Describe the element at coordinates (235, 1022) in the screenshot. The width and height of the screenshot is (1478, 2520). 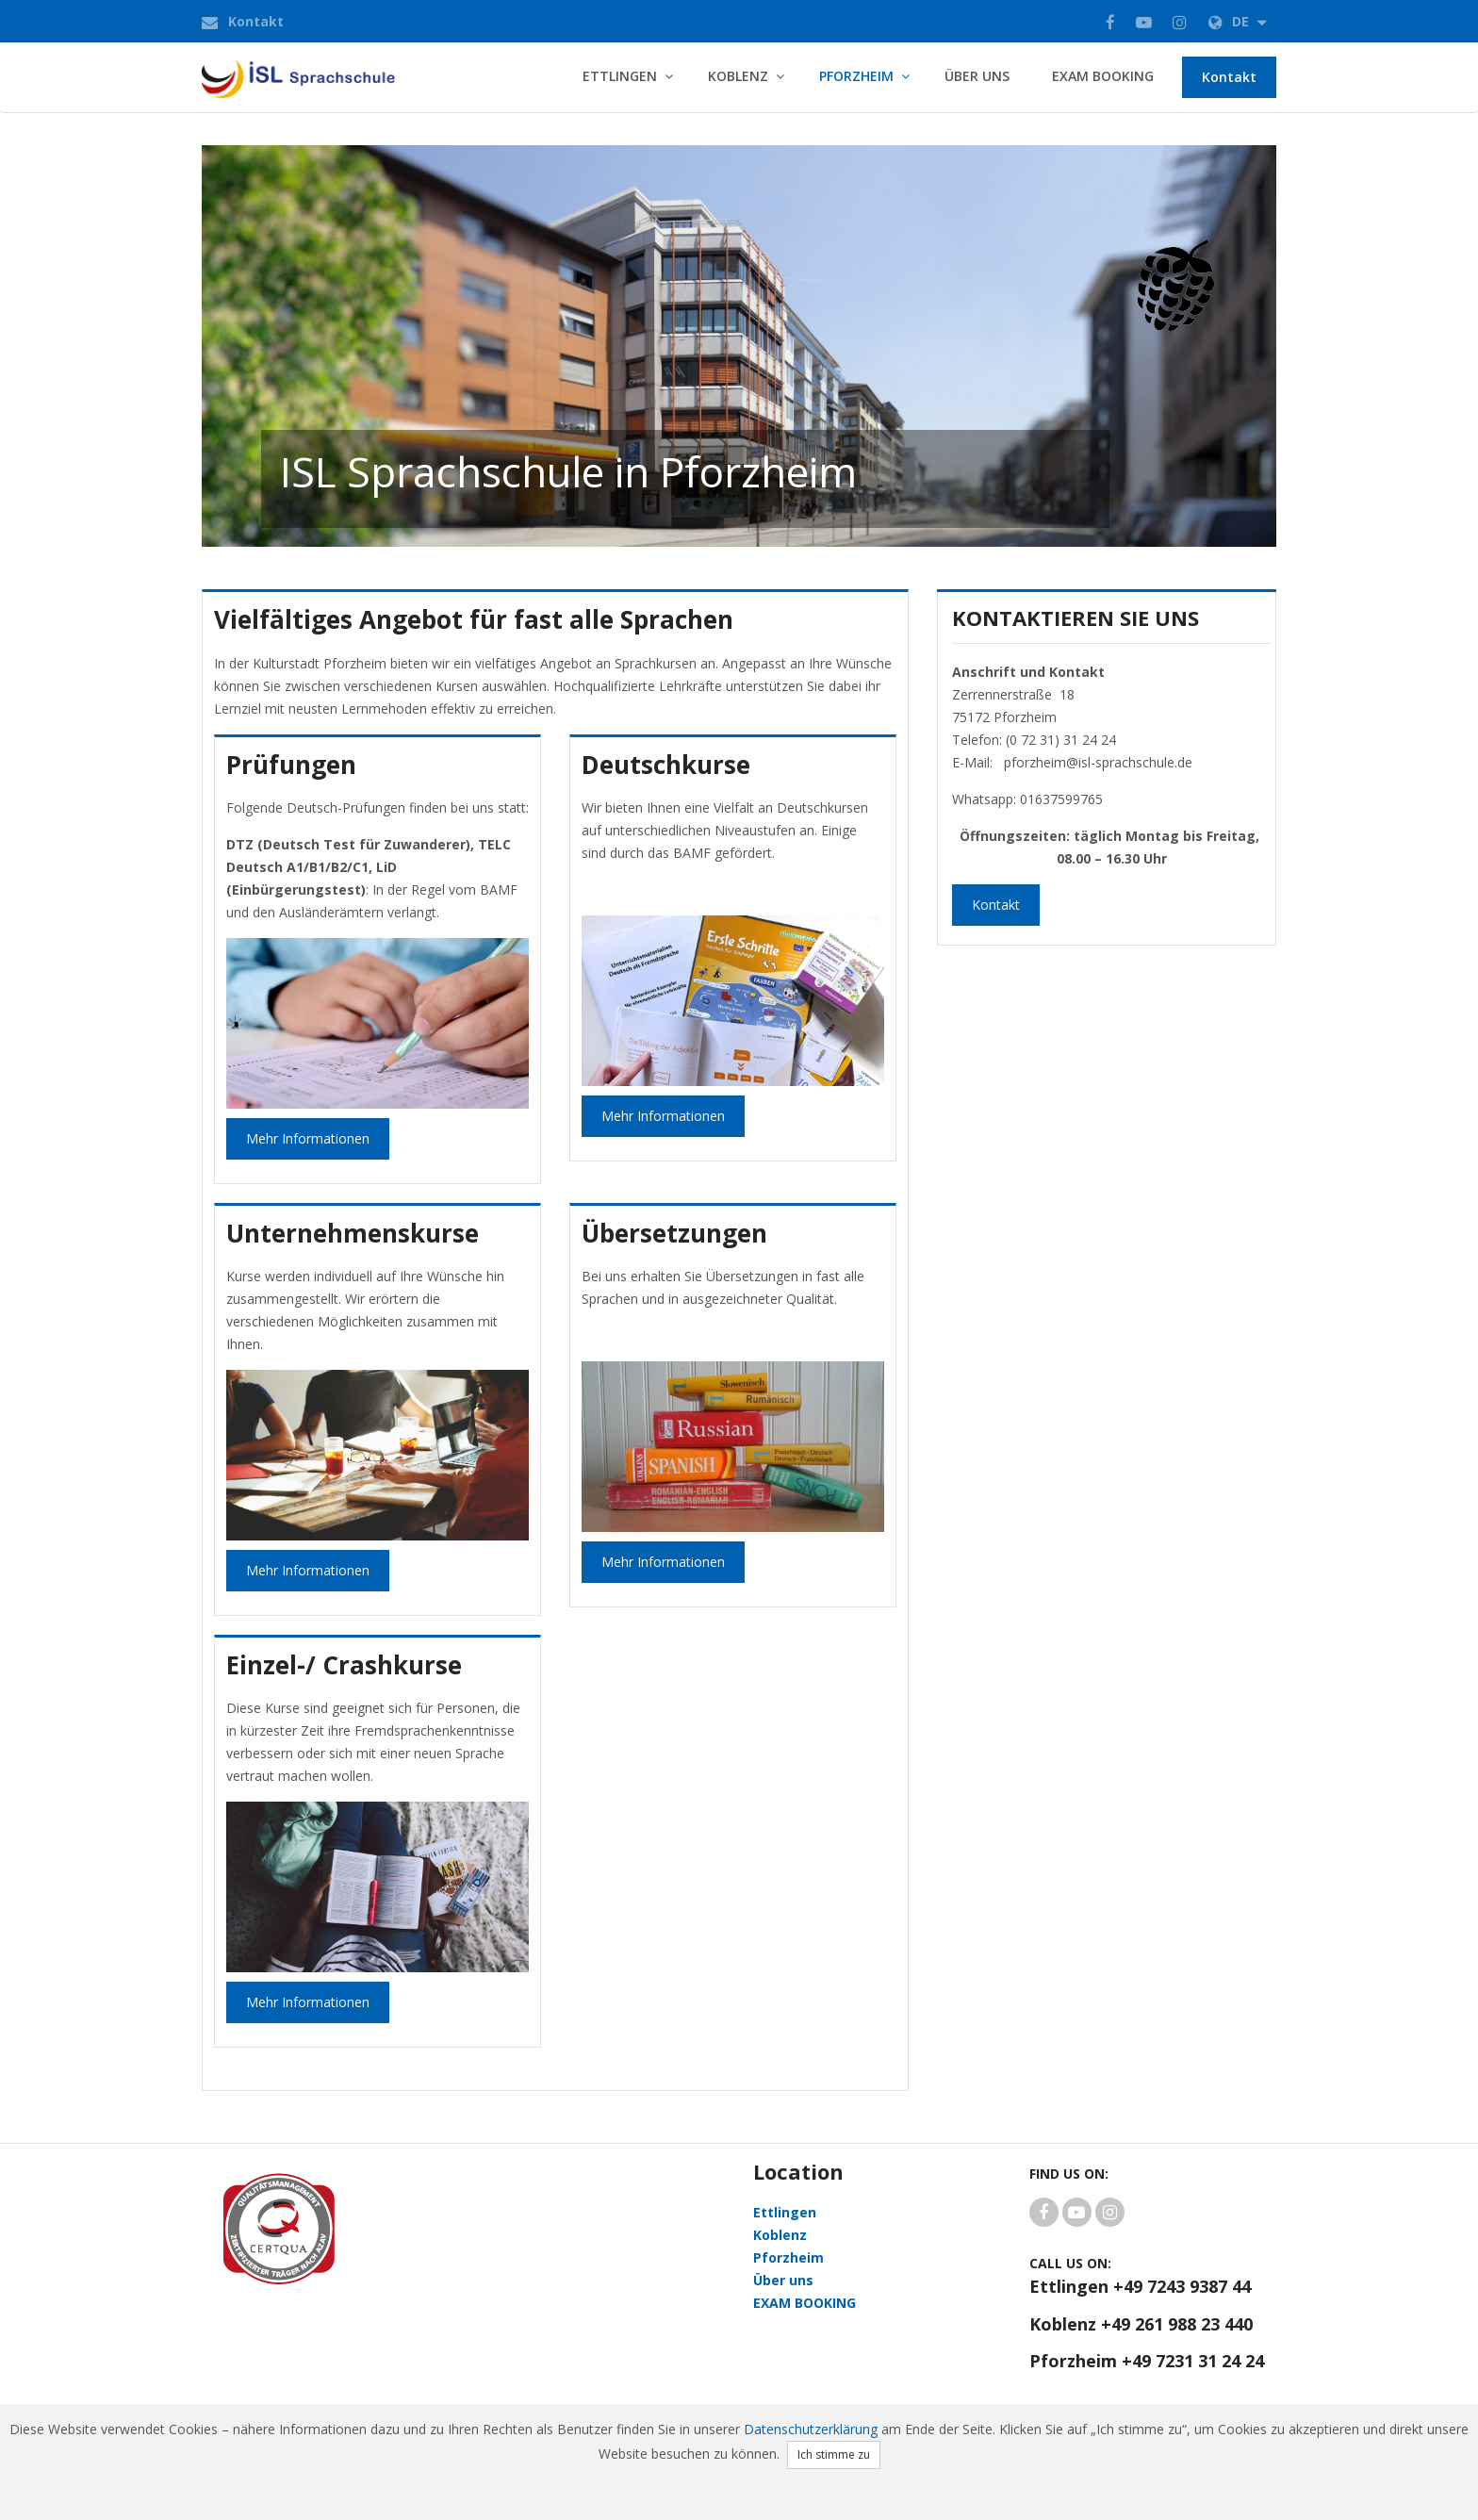
I see `indicates an active alert or emergency notification` at that location.